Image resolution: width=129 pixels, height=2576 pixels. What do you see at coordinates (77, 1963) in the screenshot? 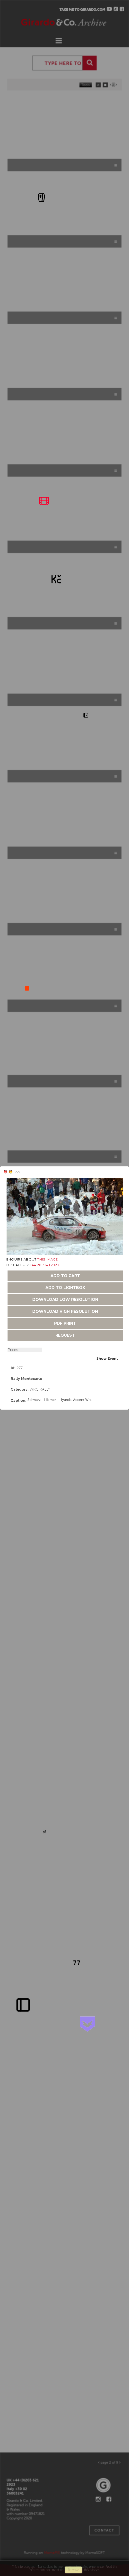
I see `displays the number 77 as a label or badge` at bounding box center [77, 1963].